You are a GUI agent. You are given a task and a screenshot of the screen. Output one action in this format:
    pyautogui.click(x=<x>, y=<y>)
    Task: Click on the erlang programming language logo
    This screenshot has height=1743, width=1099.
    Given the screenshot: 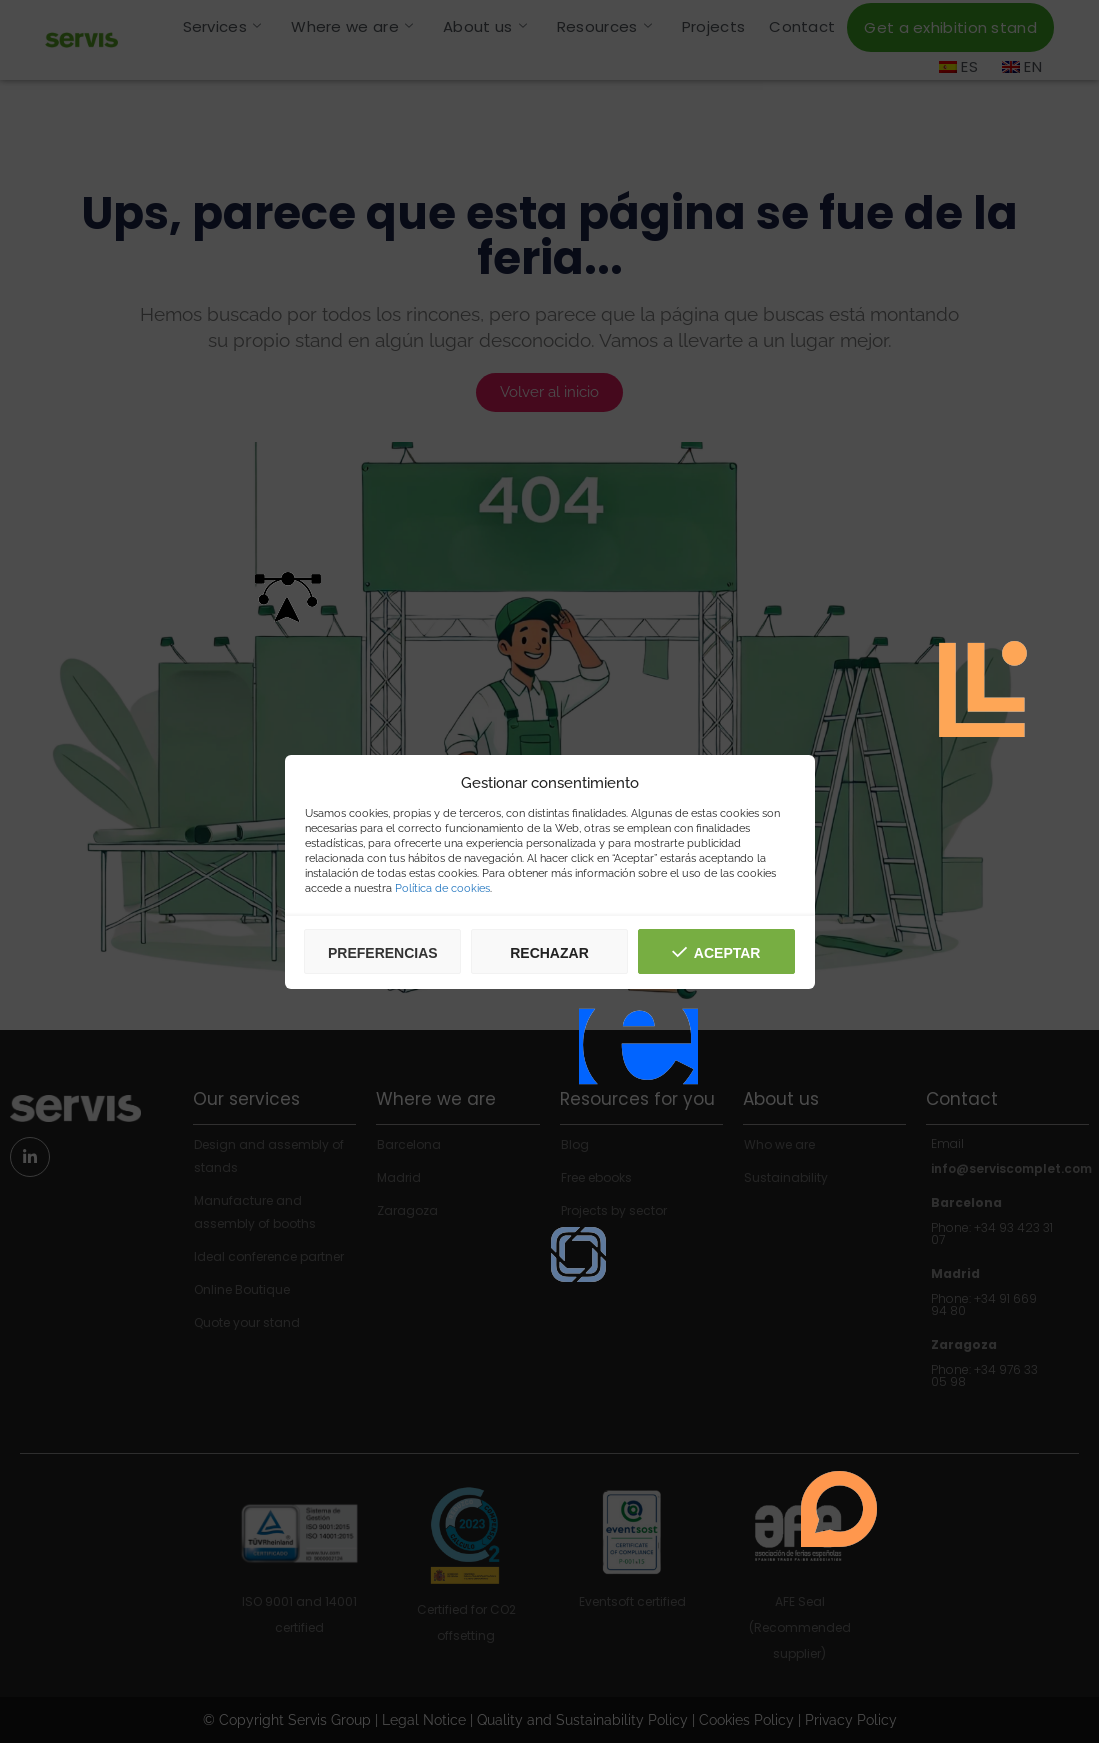 What is the action you would take?
    pyautogui.click(x=638, y=1046)
    